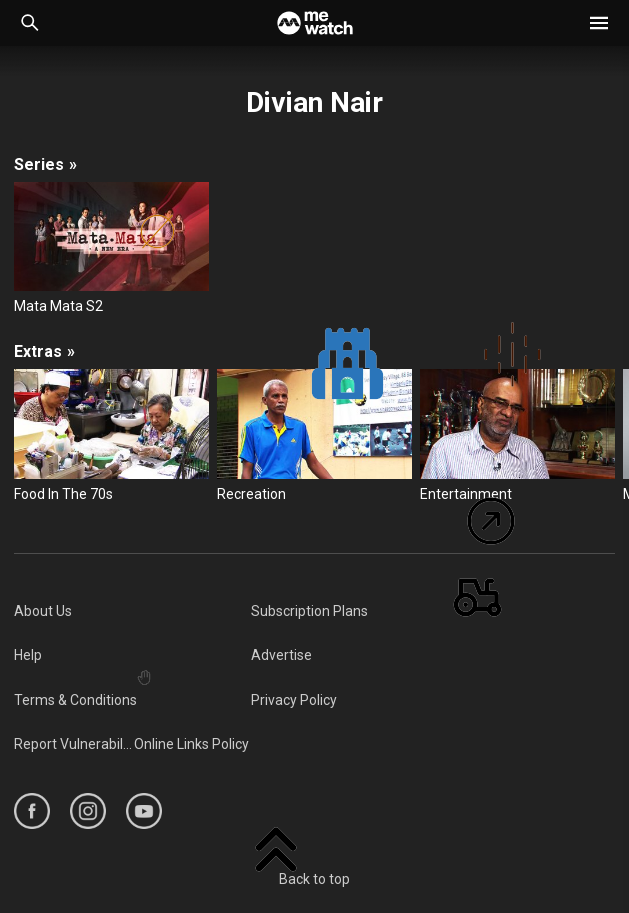 Image resolution: width=629 pixels, height=913 pixels. I want to click on indicates a hindu temple or religious site, so click(347, 363).